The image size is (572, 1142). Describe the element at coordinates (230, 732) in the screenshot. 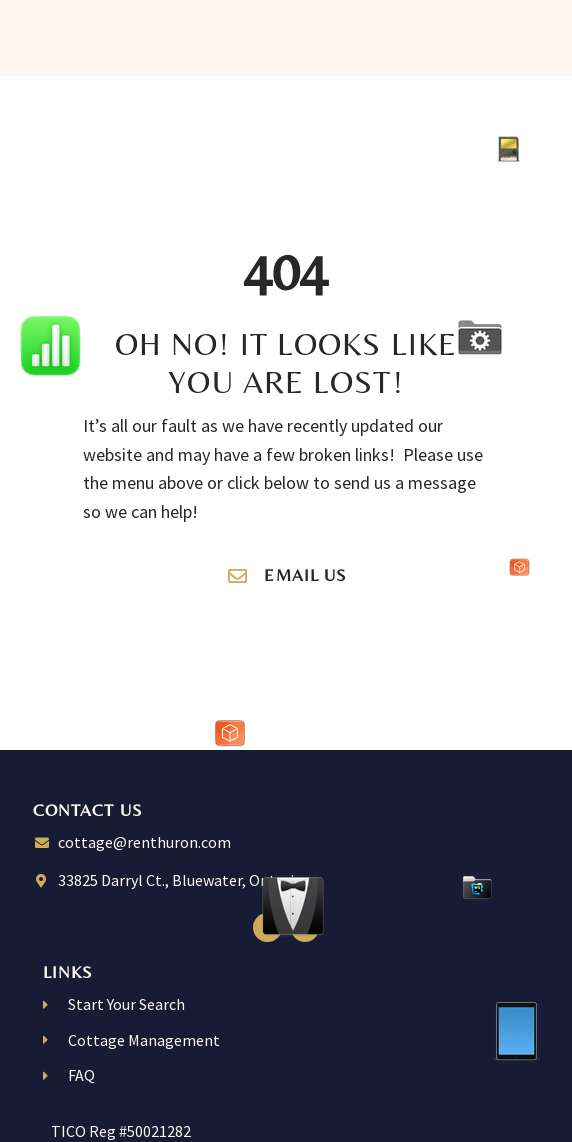

I see `3ds format 3d model file` at that location.